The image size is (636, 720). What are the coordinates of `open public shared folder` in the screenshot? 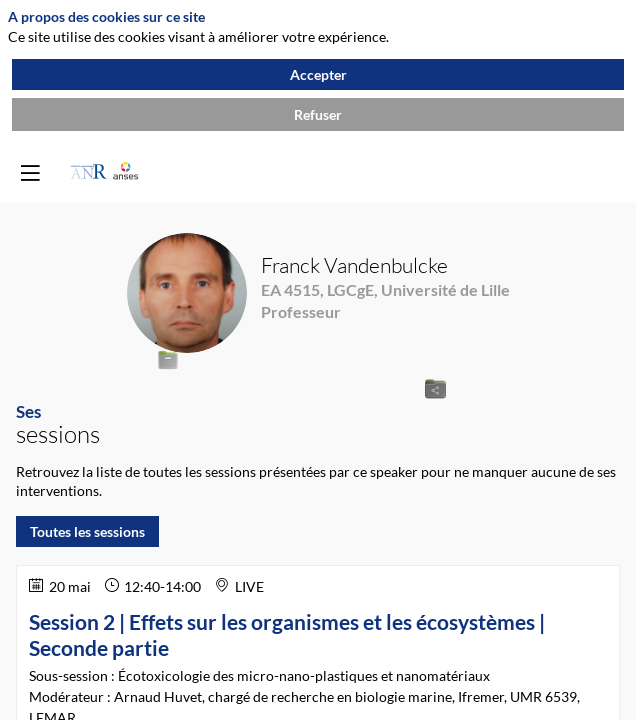 It's located at (435, 388).